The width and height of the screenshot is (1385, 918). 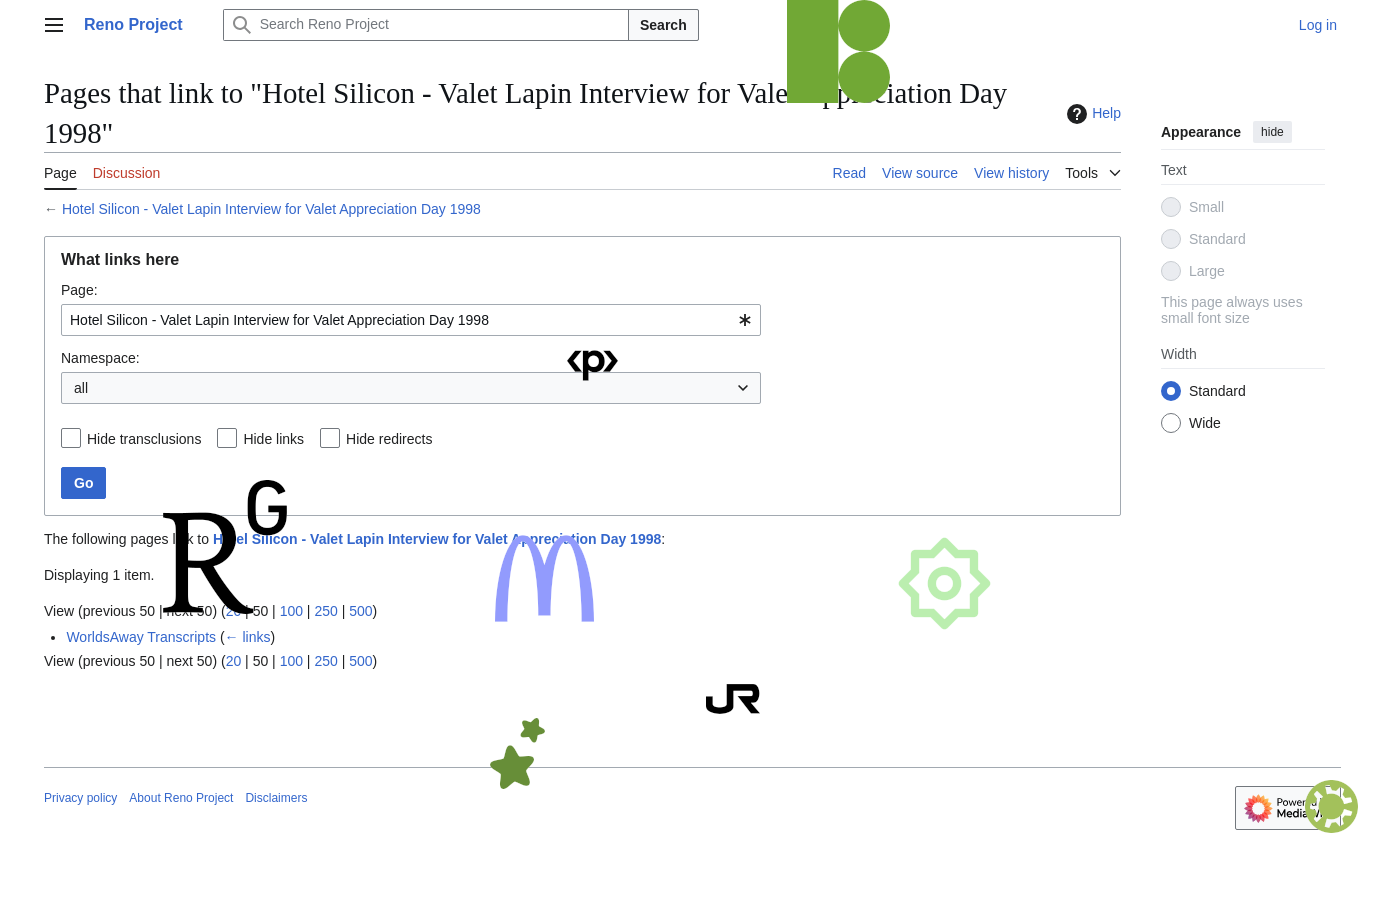 I want to click on icons8 logo, so click(x=838, y=51).